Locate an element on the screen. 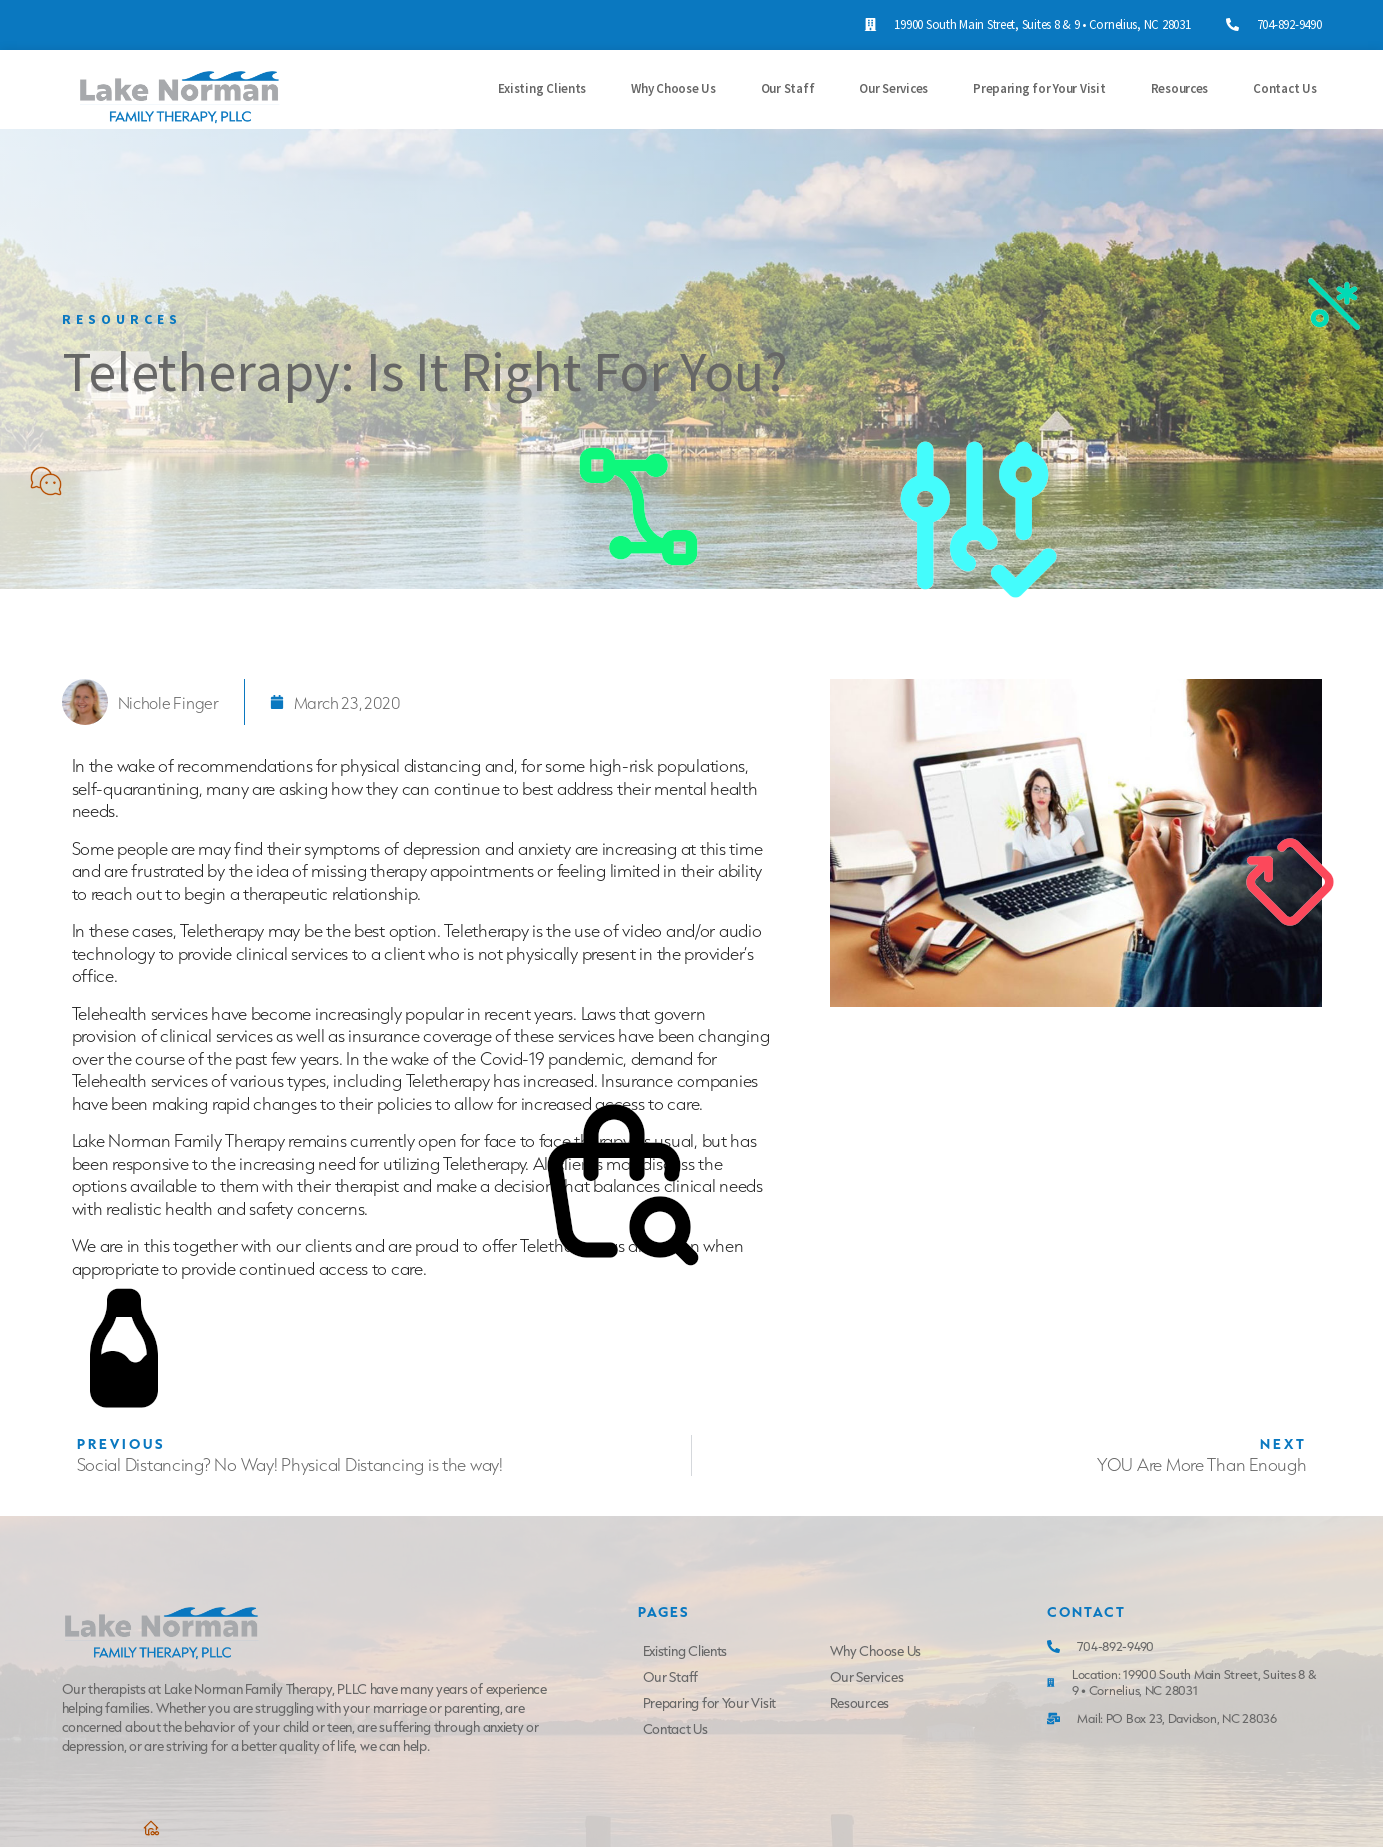 Image resolution: width=1383 pixels, height=1847 pixels. edit bezier curve handles is located at coordinates (638, 506).